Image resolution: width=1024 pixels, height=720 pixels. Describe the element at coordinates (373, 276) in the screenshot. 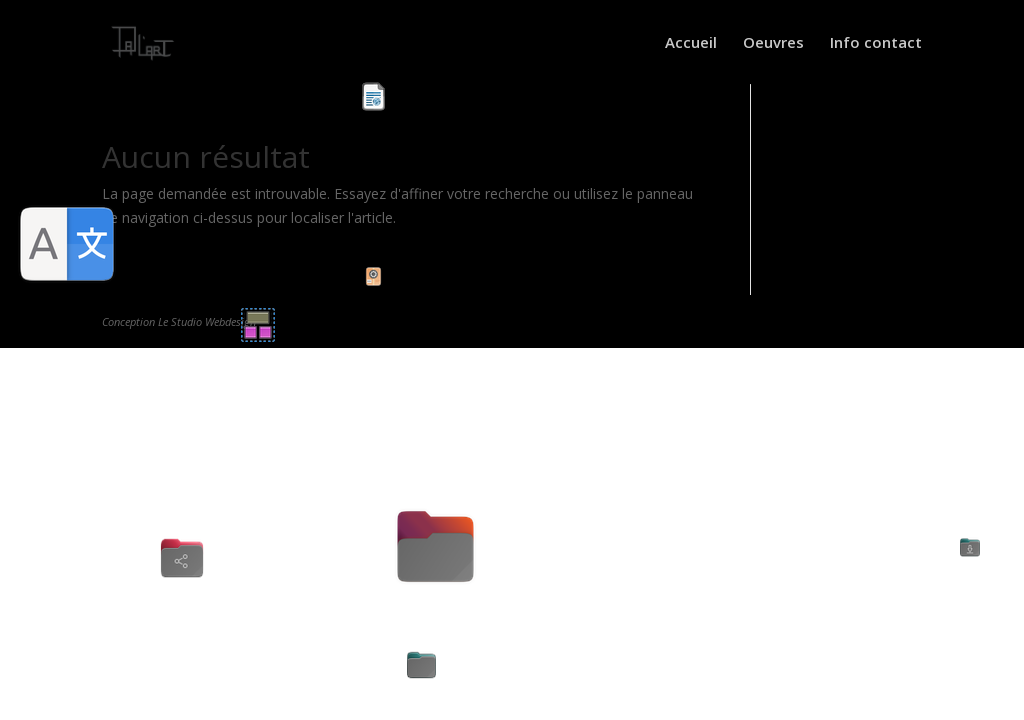

I see `indicates package installation or setup in progress` at that location.